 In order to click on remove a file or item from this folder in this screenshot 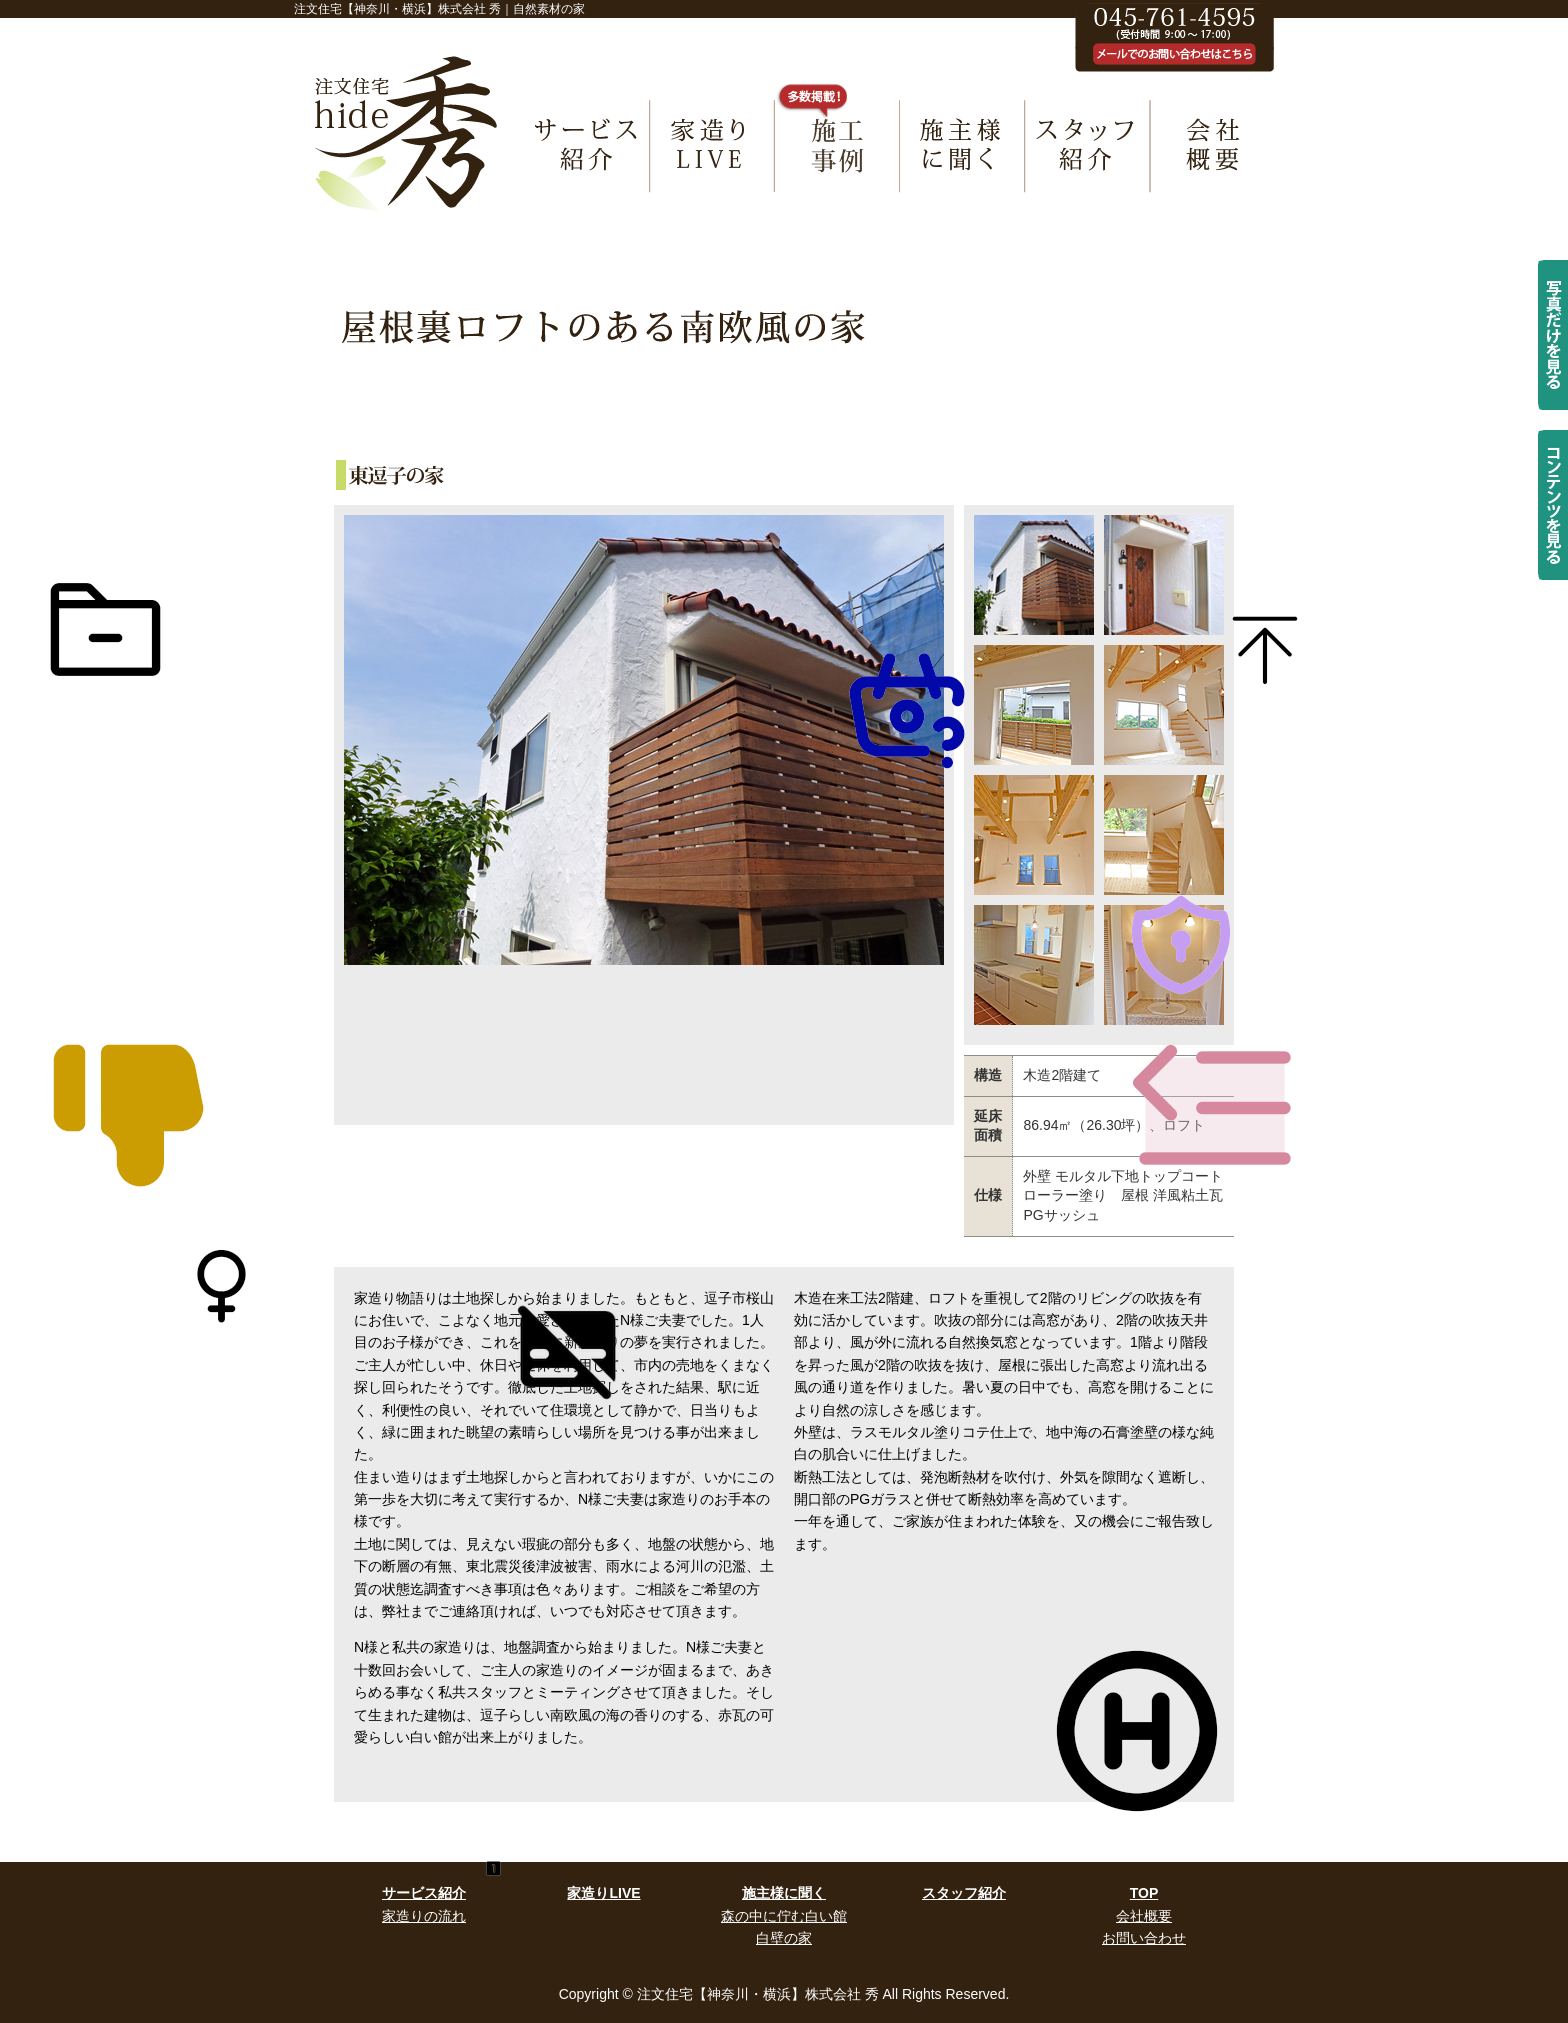, I will do `click(105, 629)`.